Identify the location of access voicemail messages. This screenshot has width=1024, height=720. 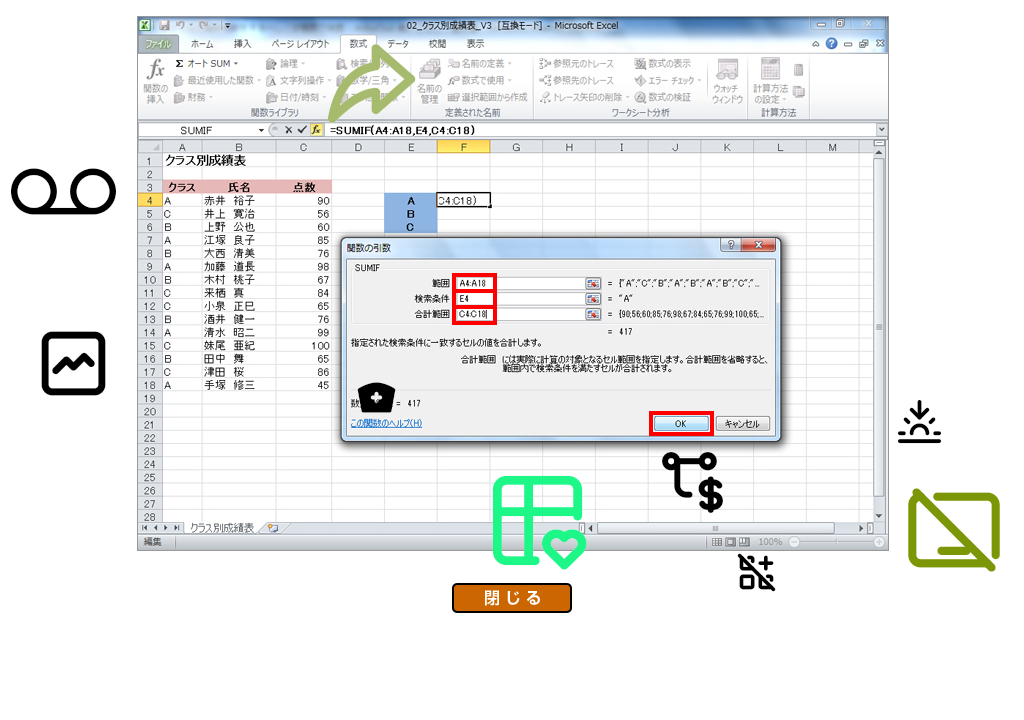
(63, 191).